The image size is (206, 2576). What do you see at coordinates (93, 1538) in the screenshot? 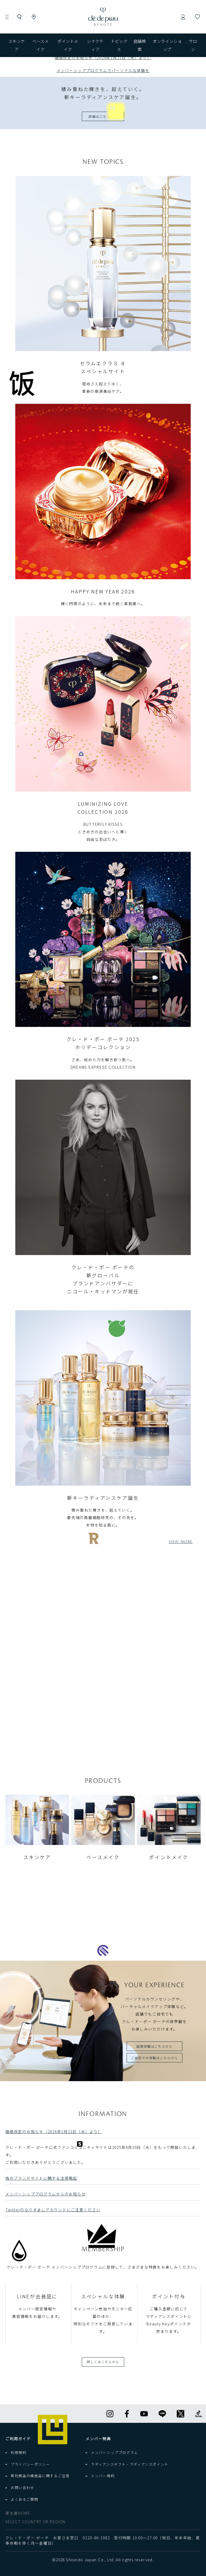
I see `open Revolt chat application` at bounding box center [93, 1538].